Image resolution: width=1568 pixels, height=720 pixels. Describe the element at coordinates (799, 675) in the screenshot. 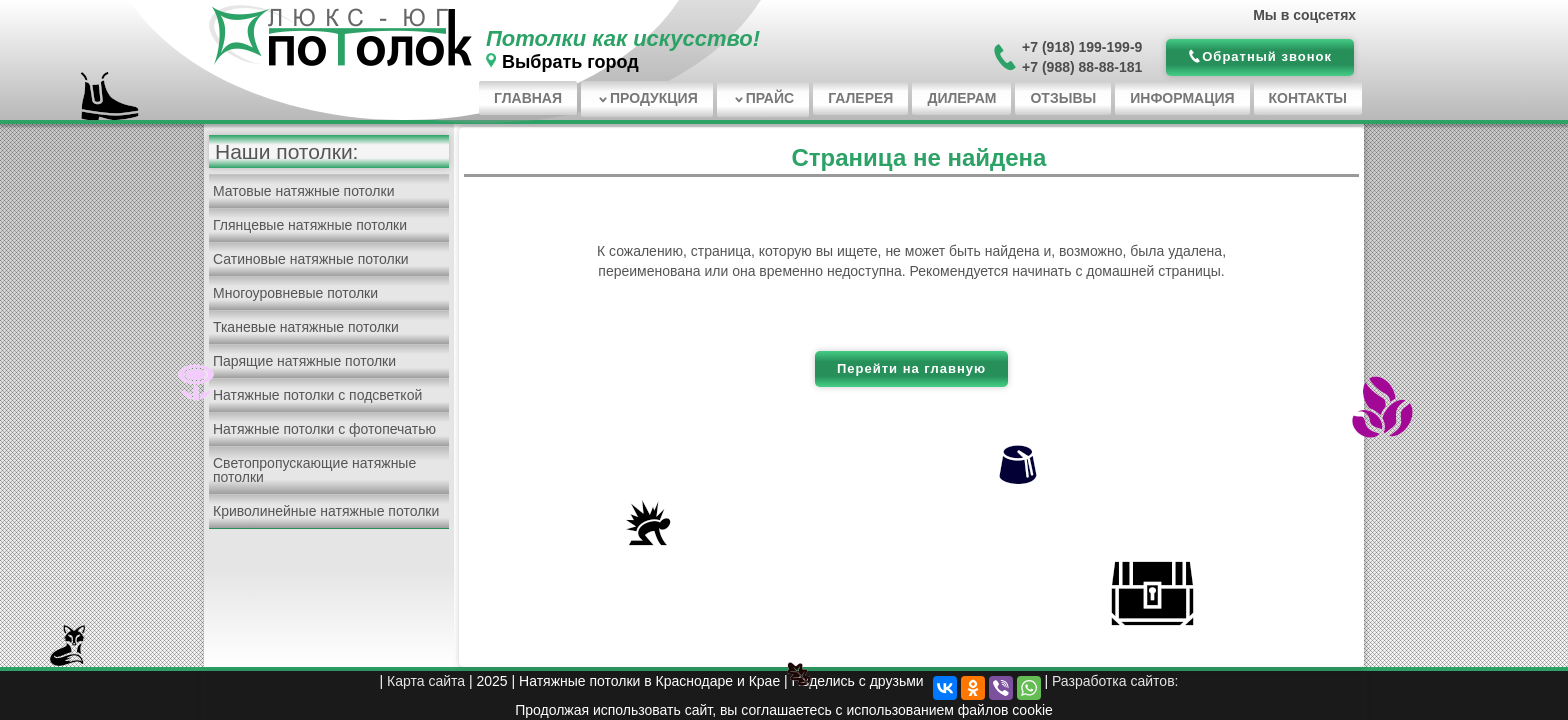

I see `represents nature or environmental category` at that location.